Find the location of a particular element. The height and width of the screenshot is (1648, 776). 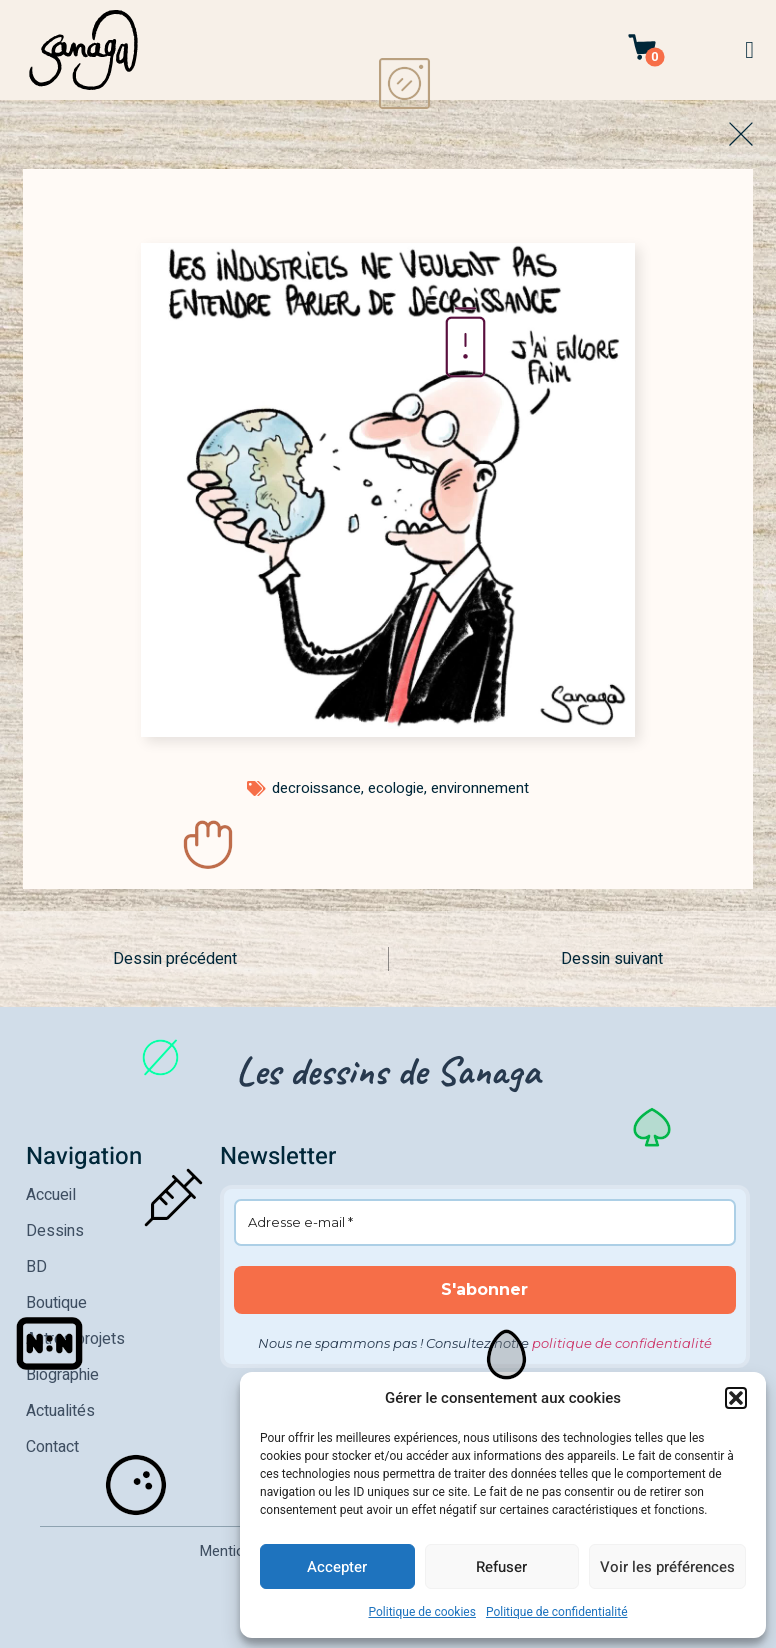

access medical or health information is located at coordinates (173, 1197).